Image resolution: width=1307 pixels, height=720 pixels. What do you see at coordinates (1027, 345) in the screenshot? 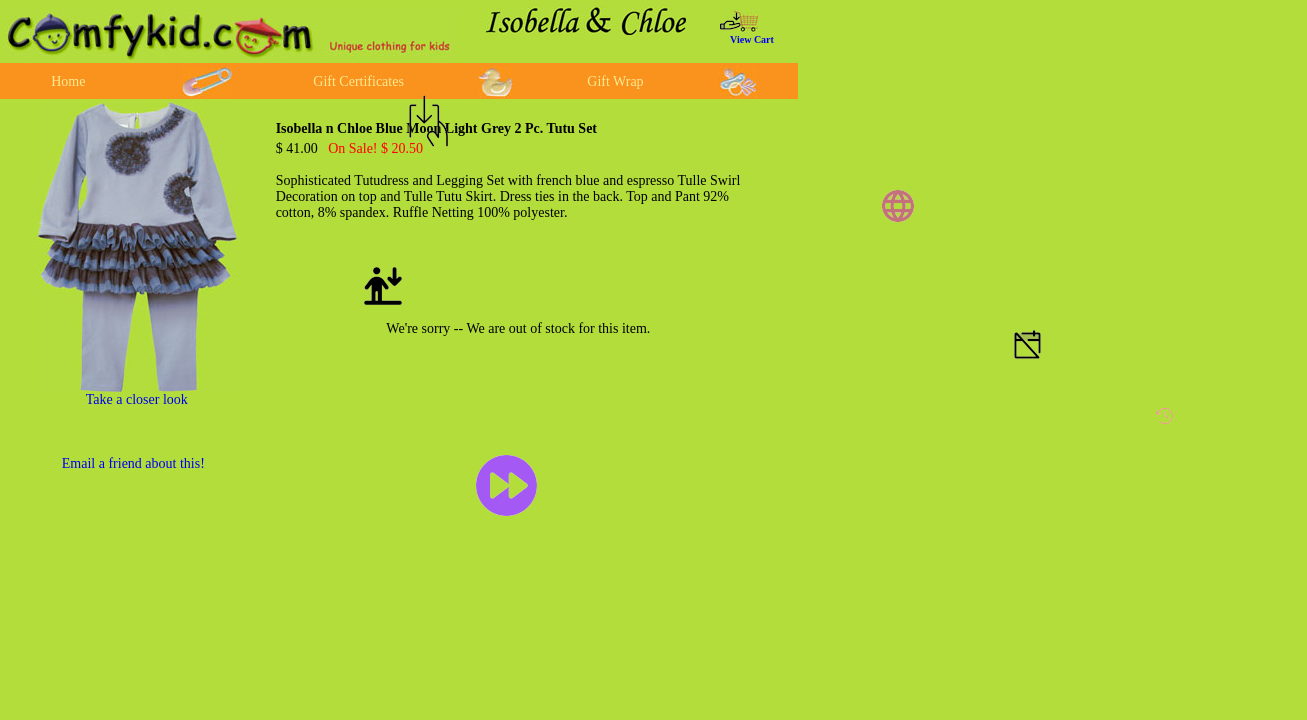
I see `no scheduled events or appointments` at bounding box center [1027, 345].